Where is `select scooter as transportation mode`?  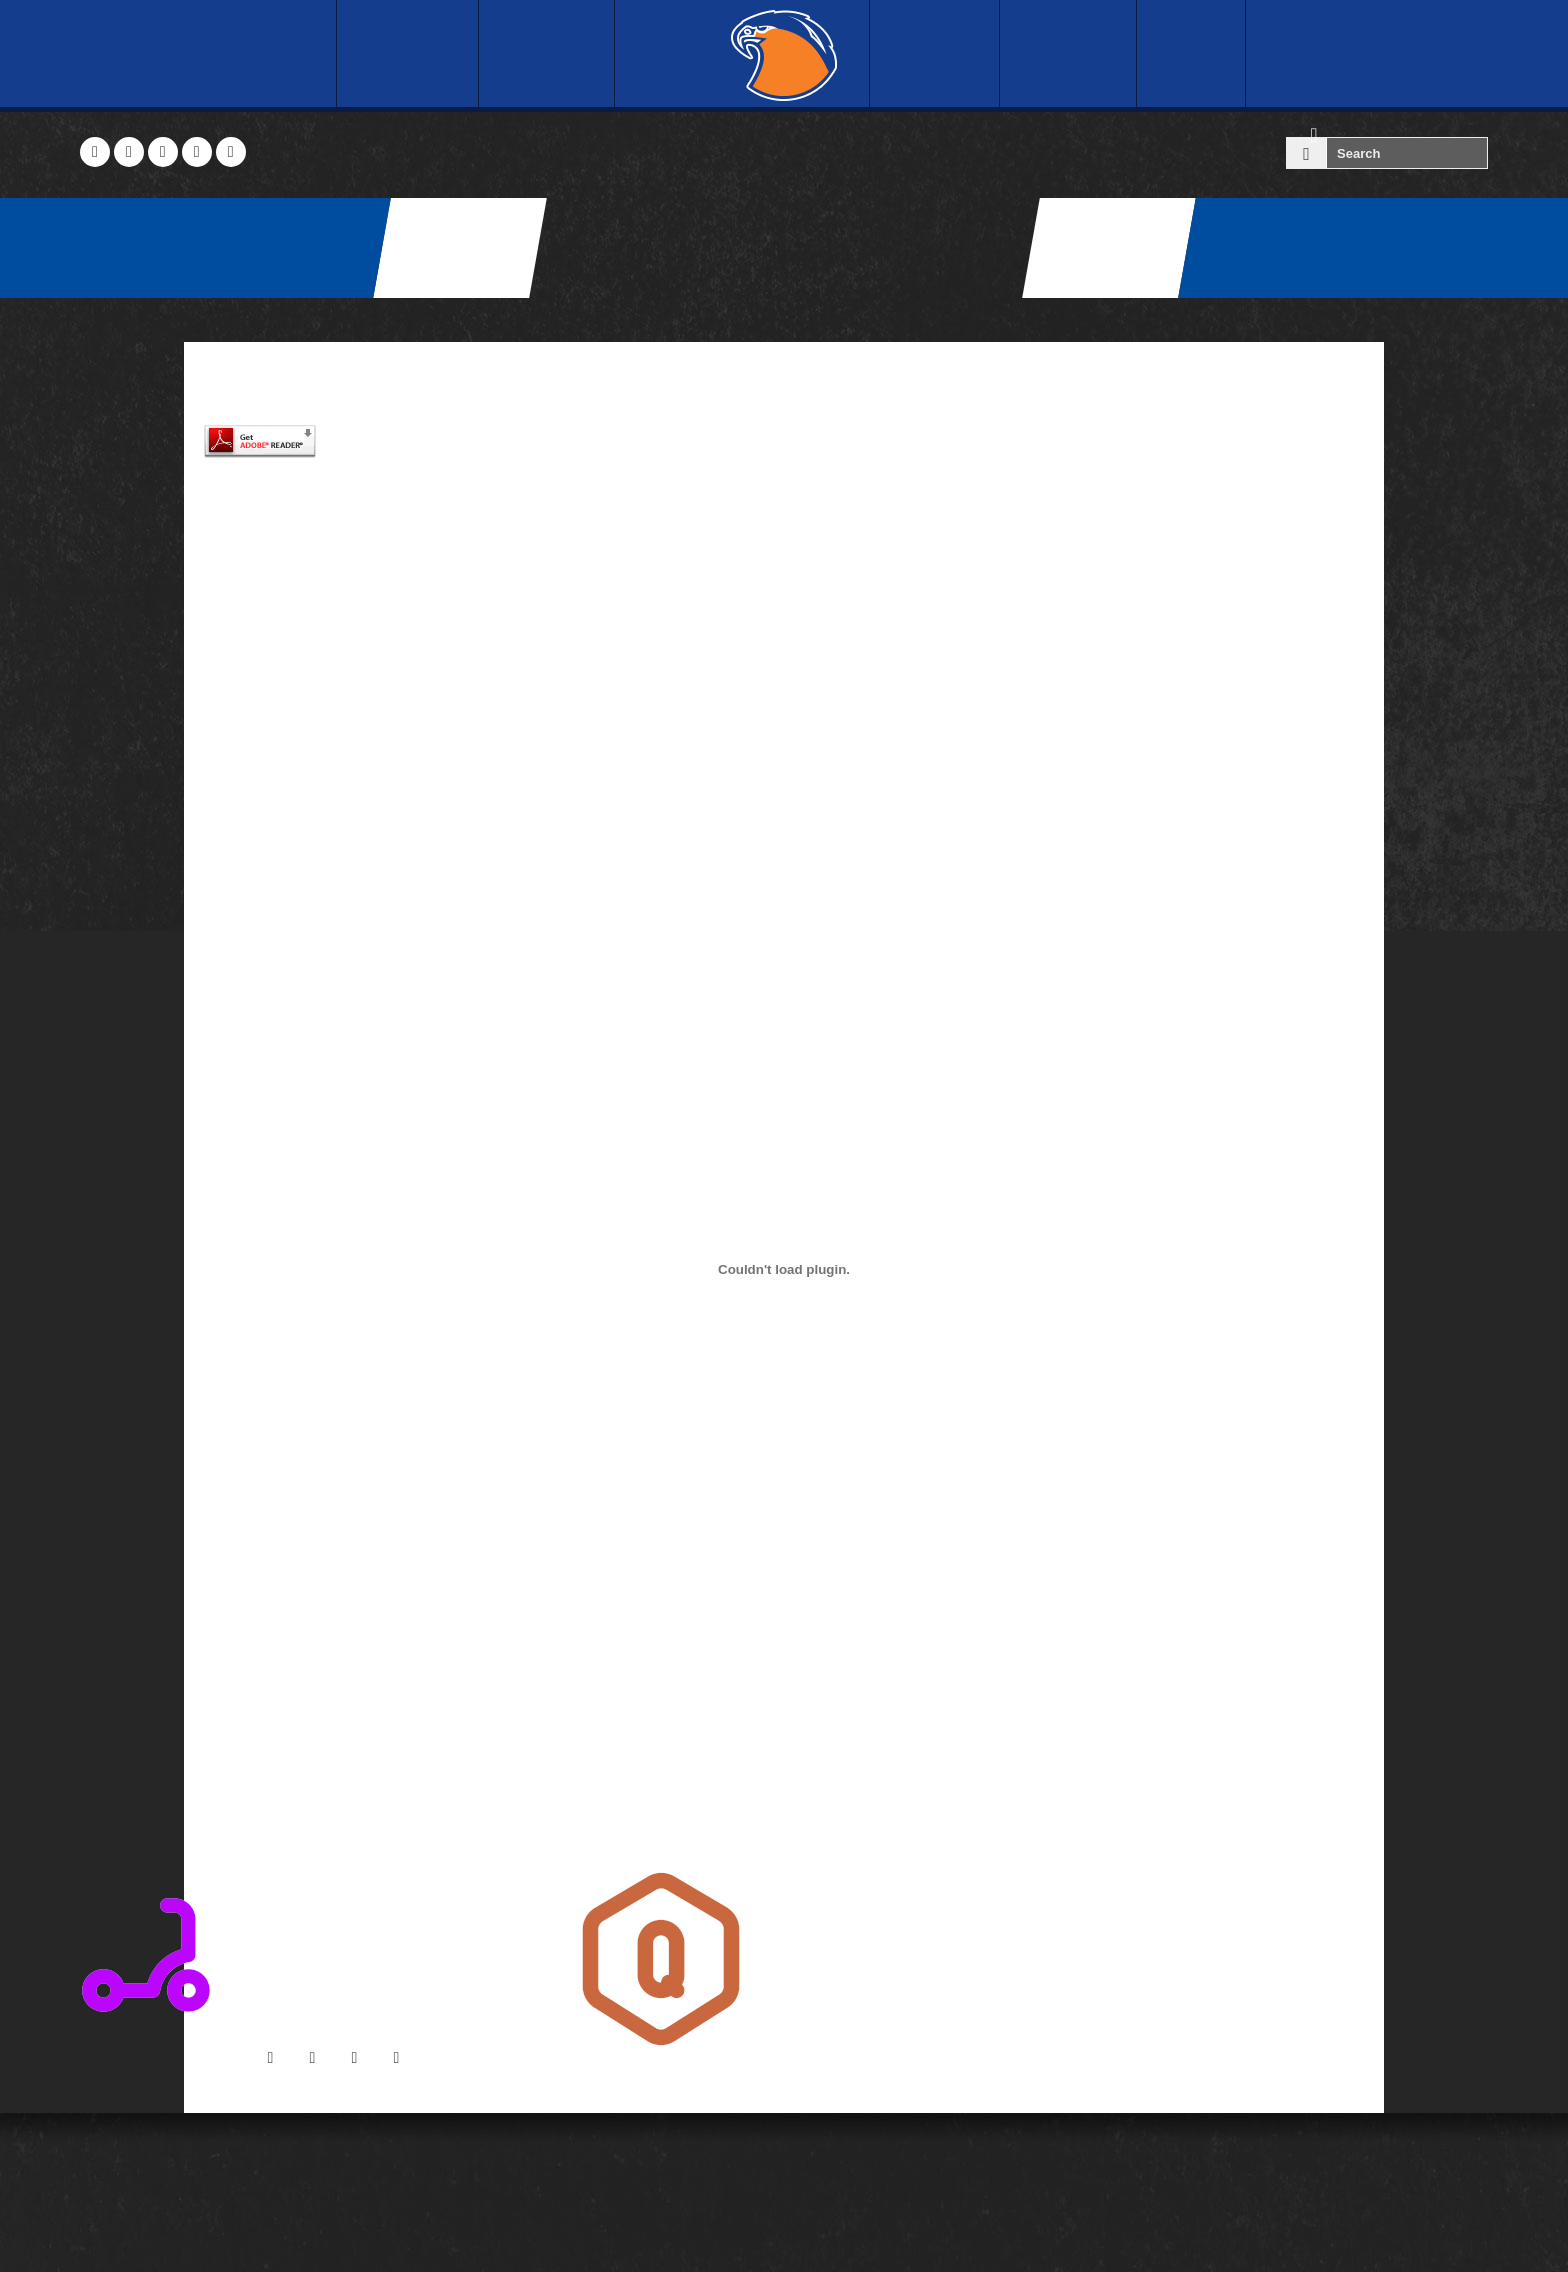
select scooter as transportation mode is located at coordinates (146, 1955).